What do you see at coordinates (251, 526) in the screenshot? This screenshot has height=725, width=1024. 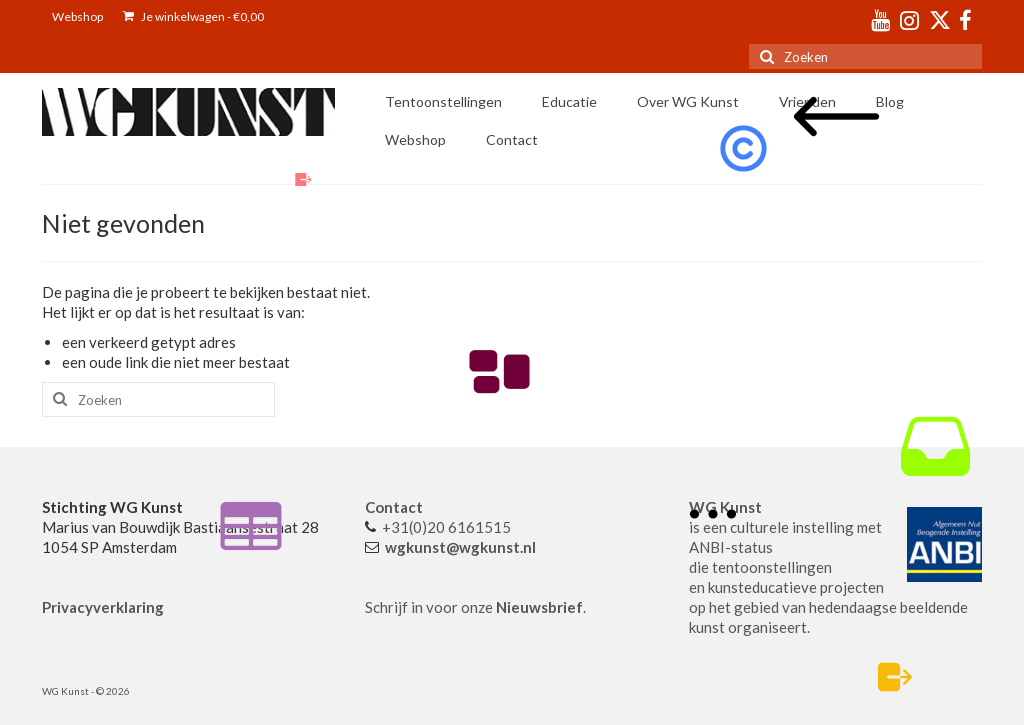 I see `view data in table format` at bounding box center [251, 526].